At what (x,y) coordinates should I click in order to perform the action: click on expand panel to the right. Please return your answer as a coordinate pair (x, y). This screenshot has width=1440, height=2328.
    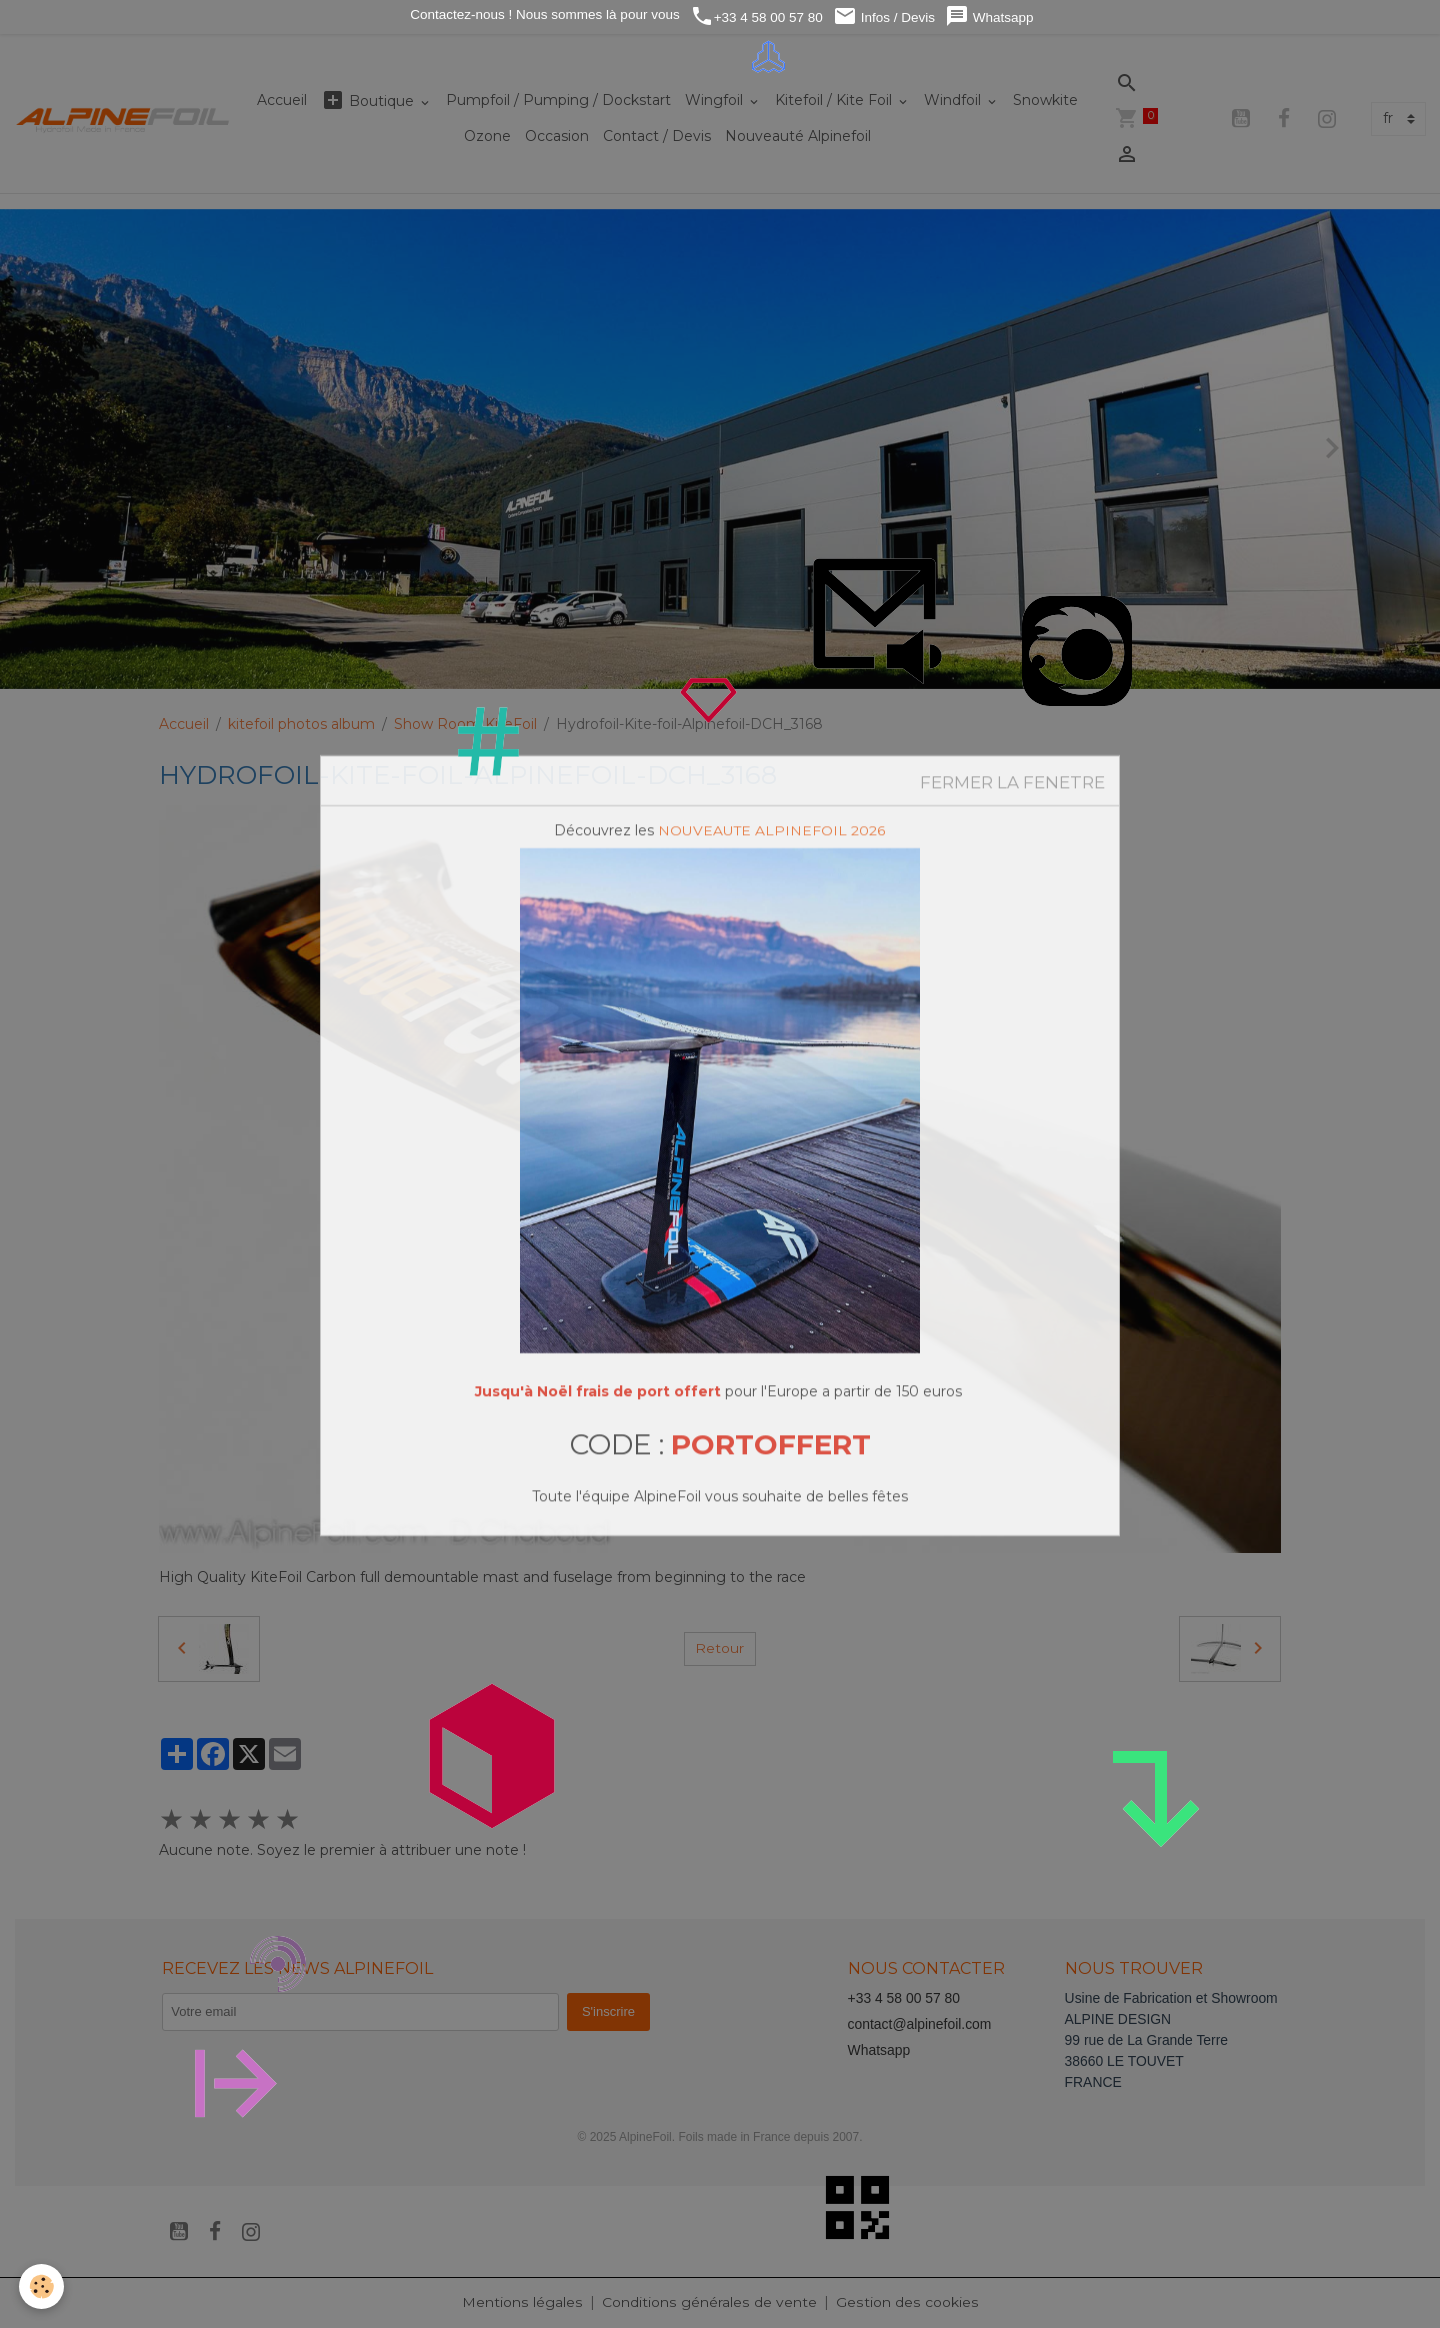
    Looking at the image, I should click on (233, 2083).